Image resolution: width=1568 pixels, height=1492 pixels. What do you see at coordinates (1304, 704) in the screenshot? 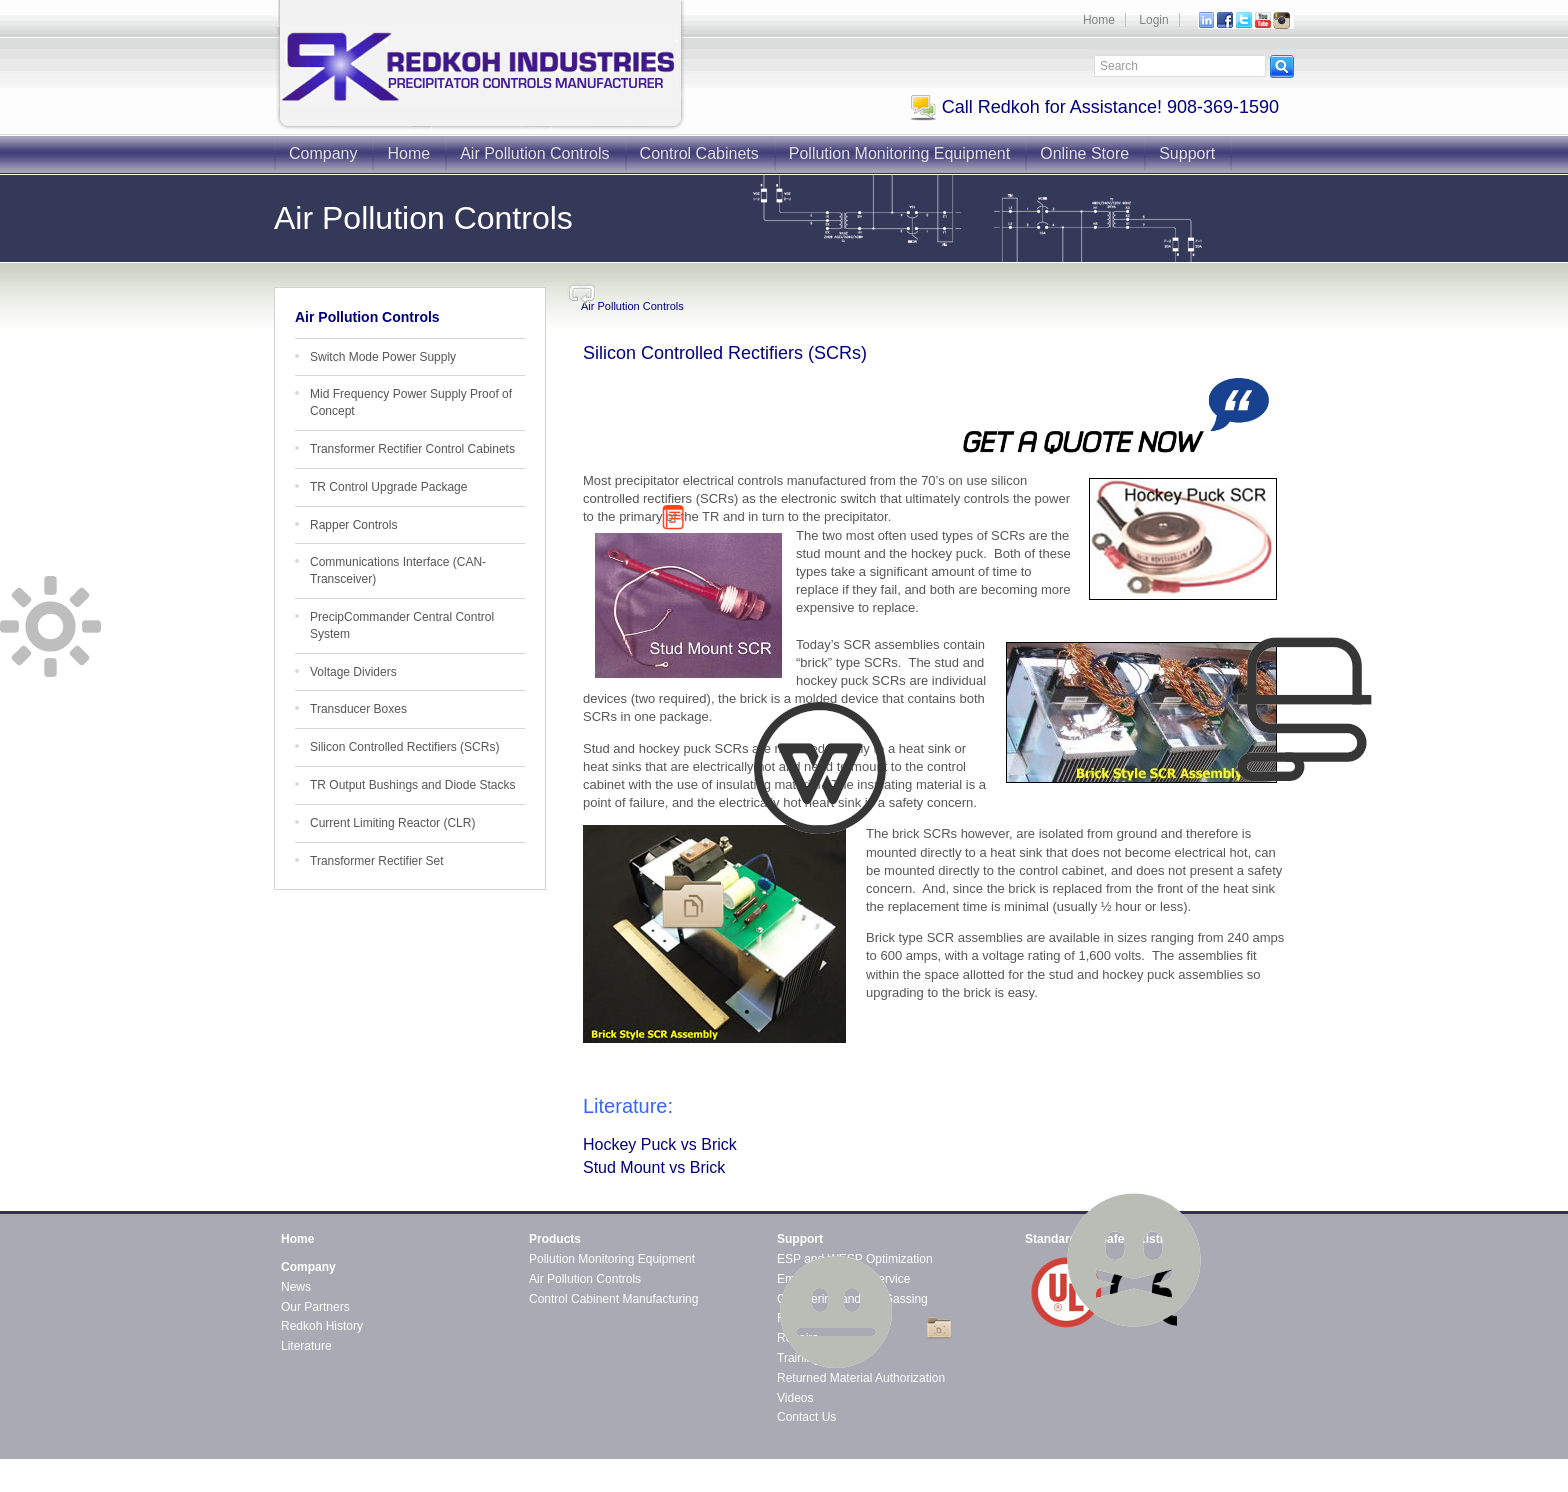
I see `connect to a USB dock or hub` at bounding box center [1304, 704].